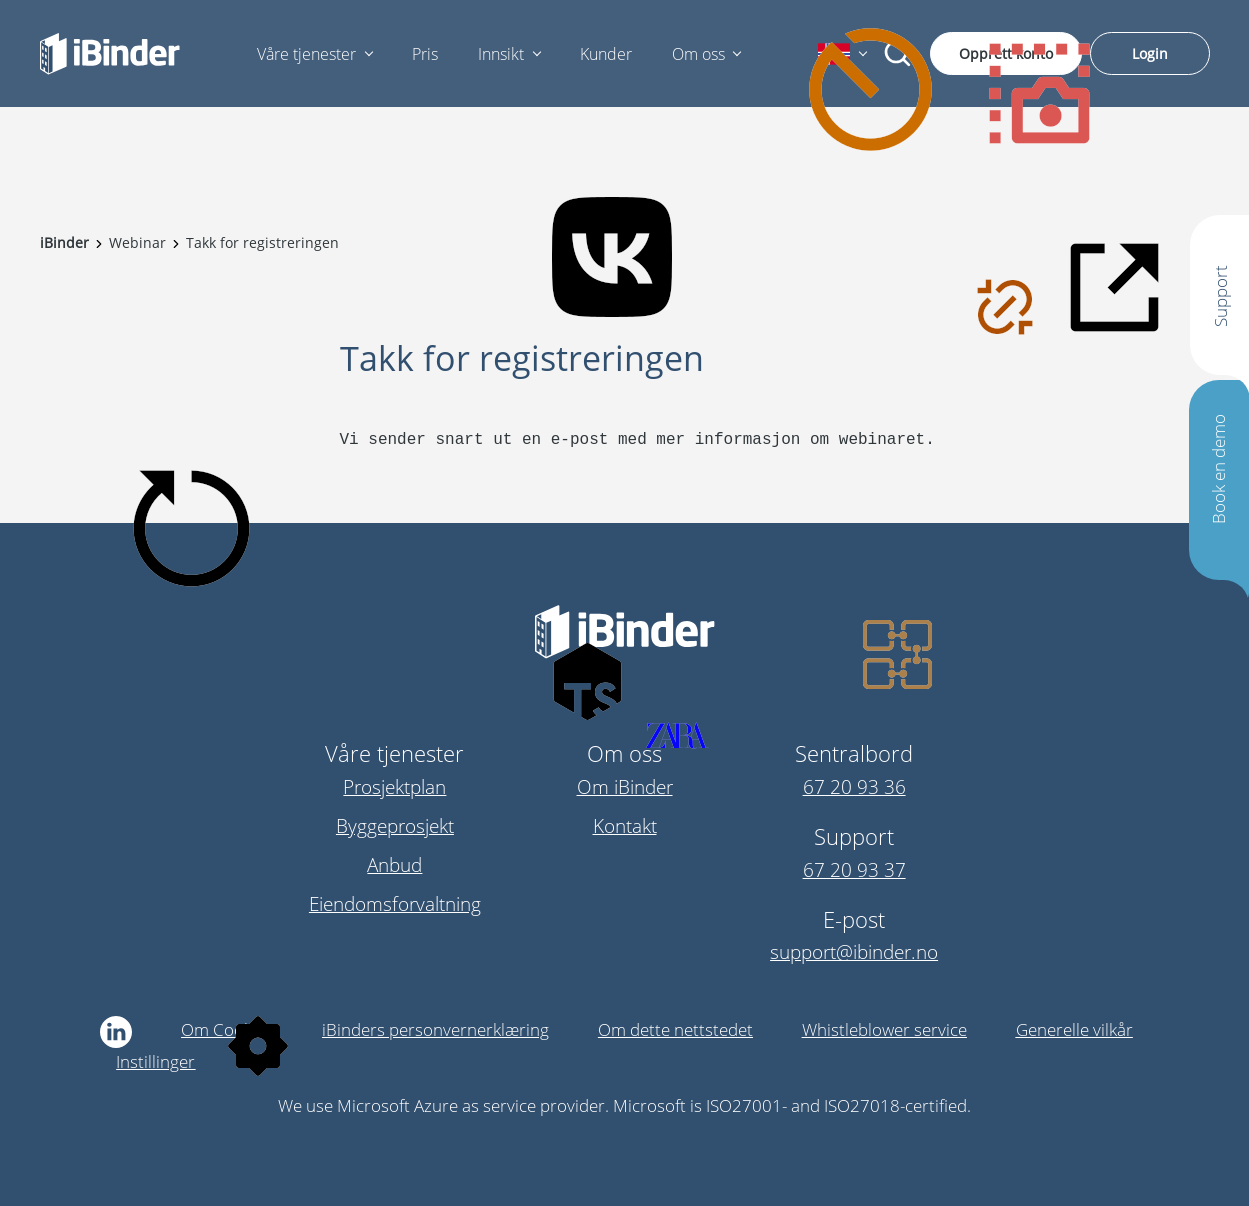 Image resolution: width=1249 pixels, height=1206 pixels. Describe the element at coordinates (191, 528) in the screenshot. I see `reset or refresh to original state` at that location.